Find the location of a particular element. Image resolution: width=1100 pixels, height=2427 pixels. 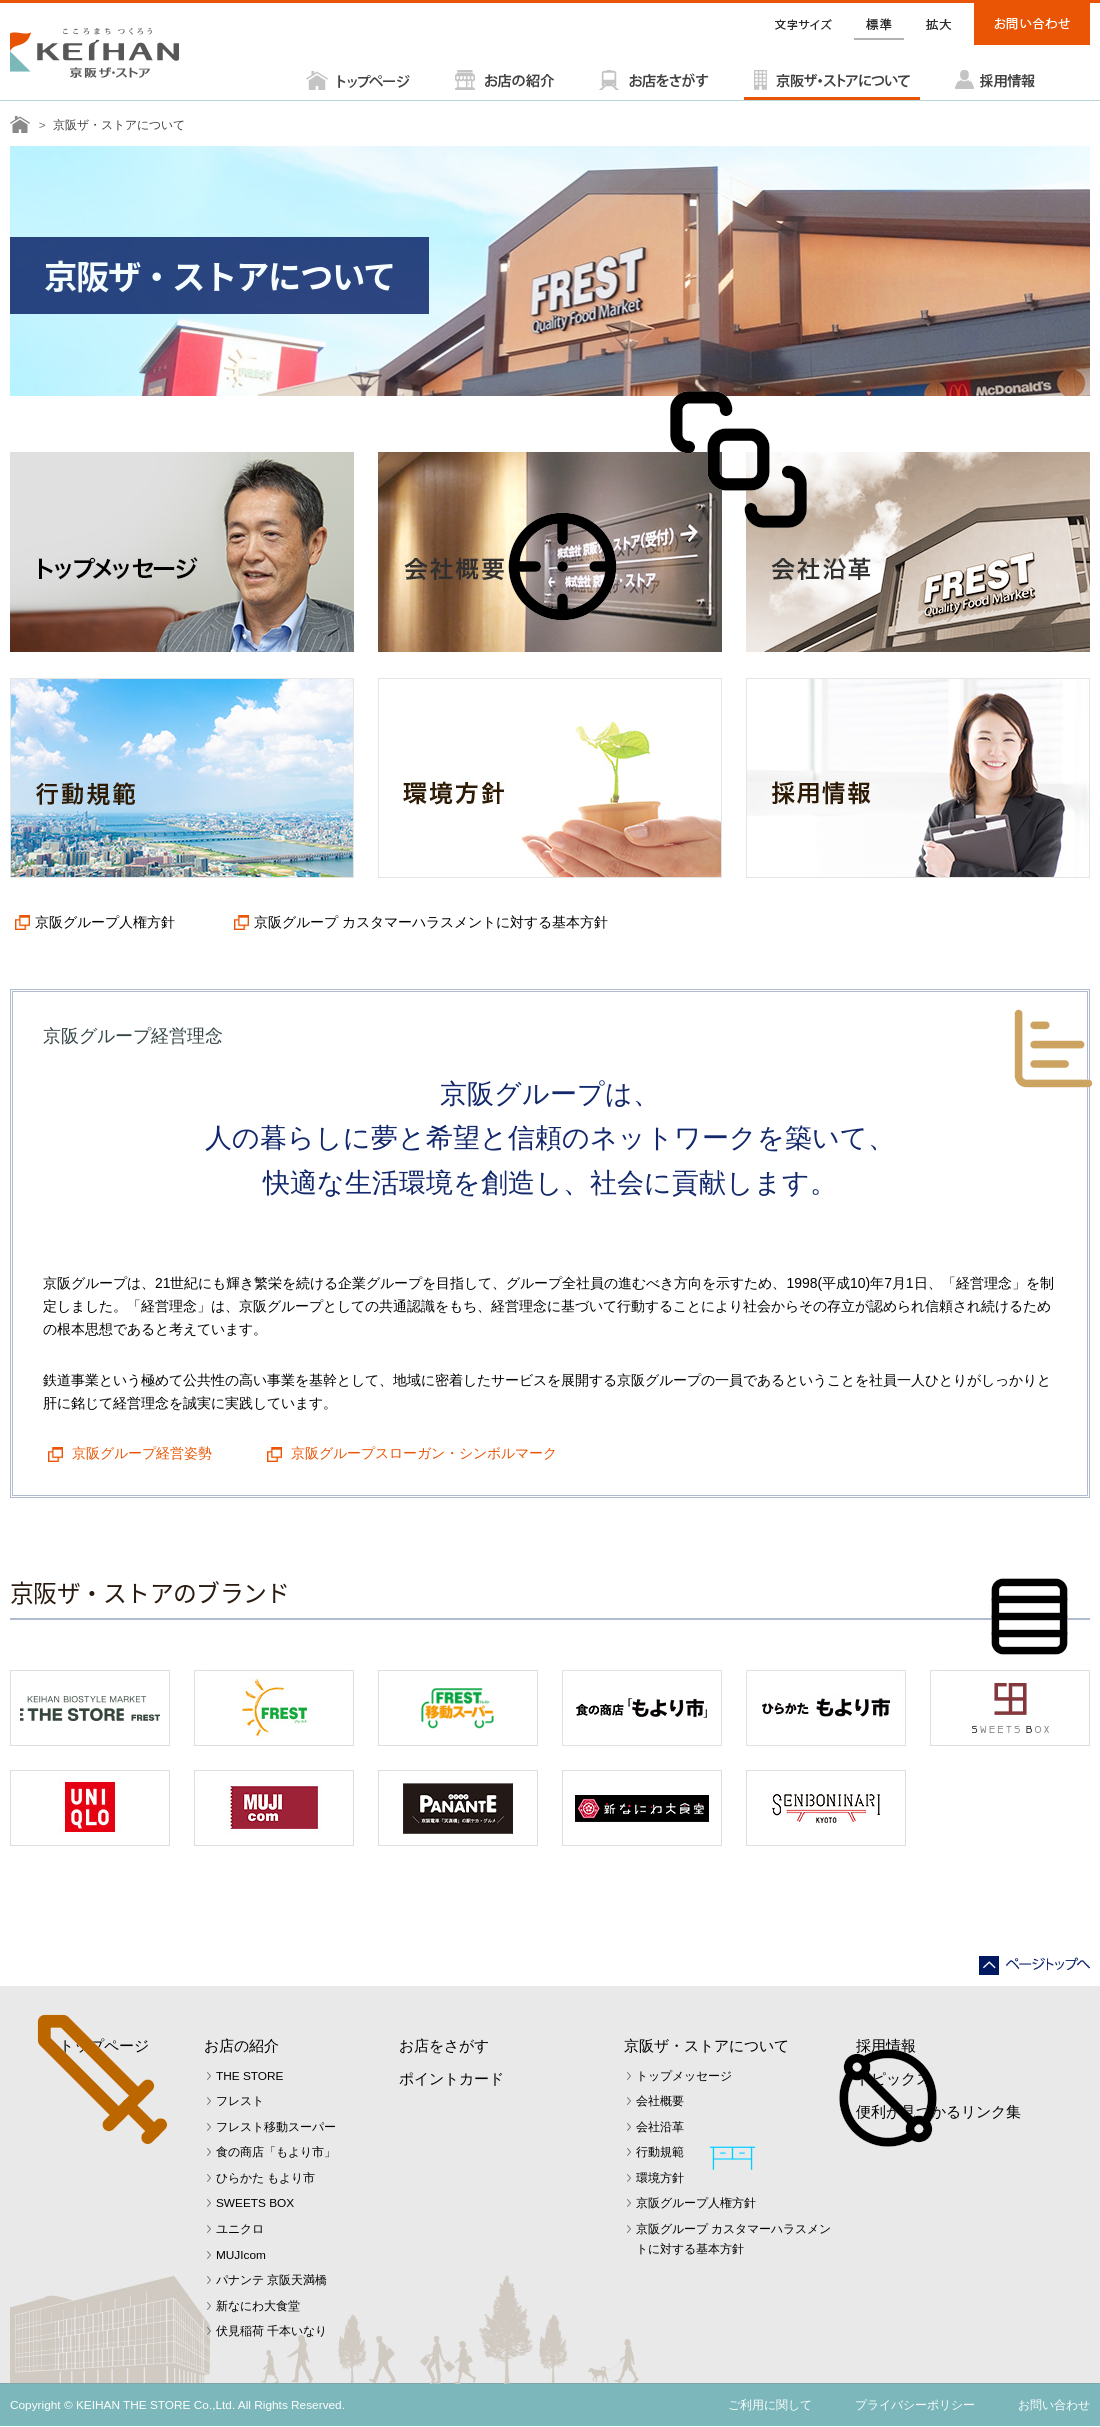

access desk or workspace settings is located at coordinates (732, 2157).